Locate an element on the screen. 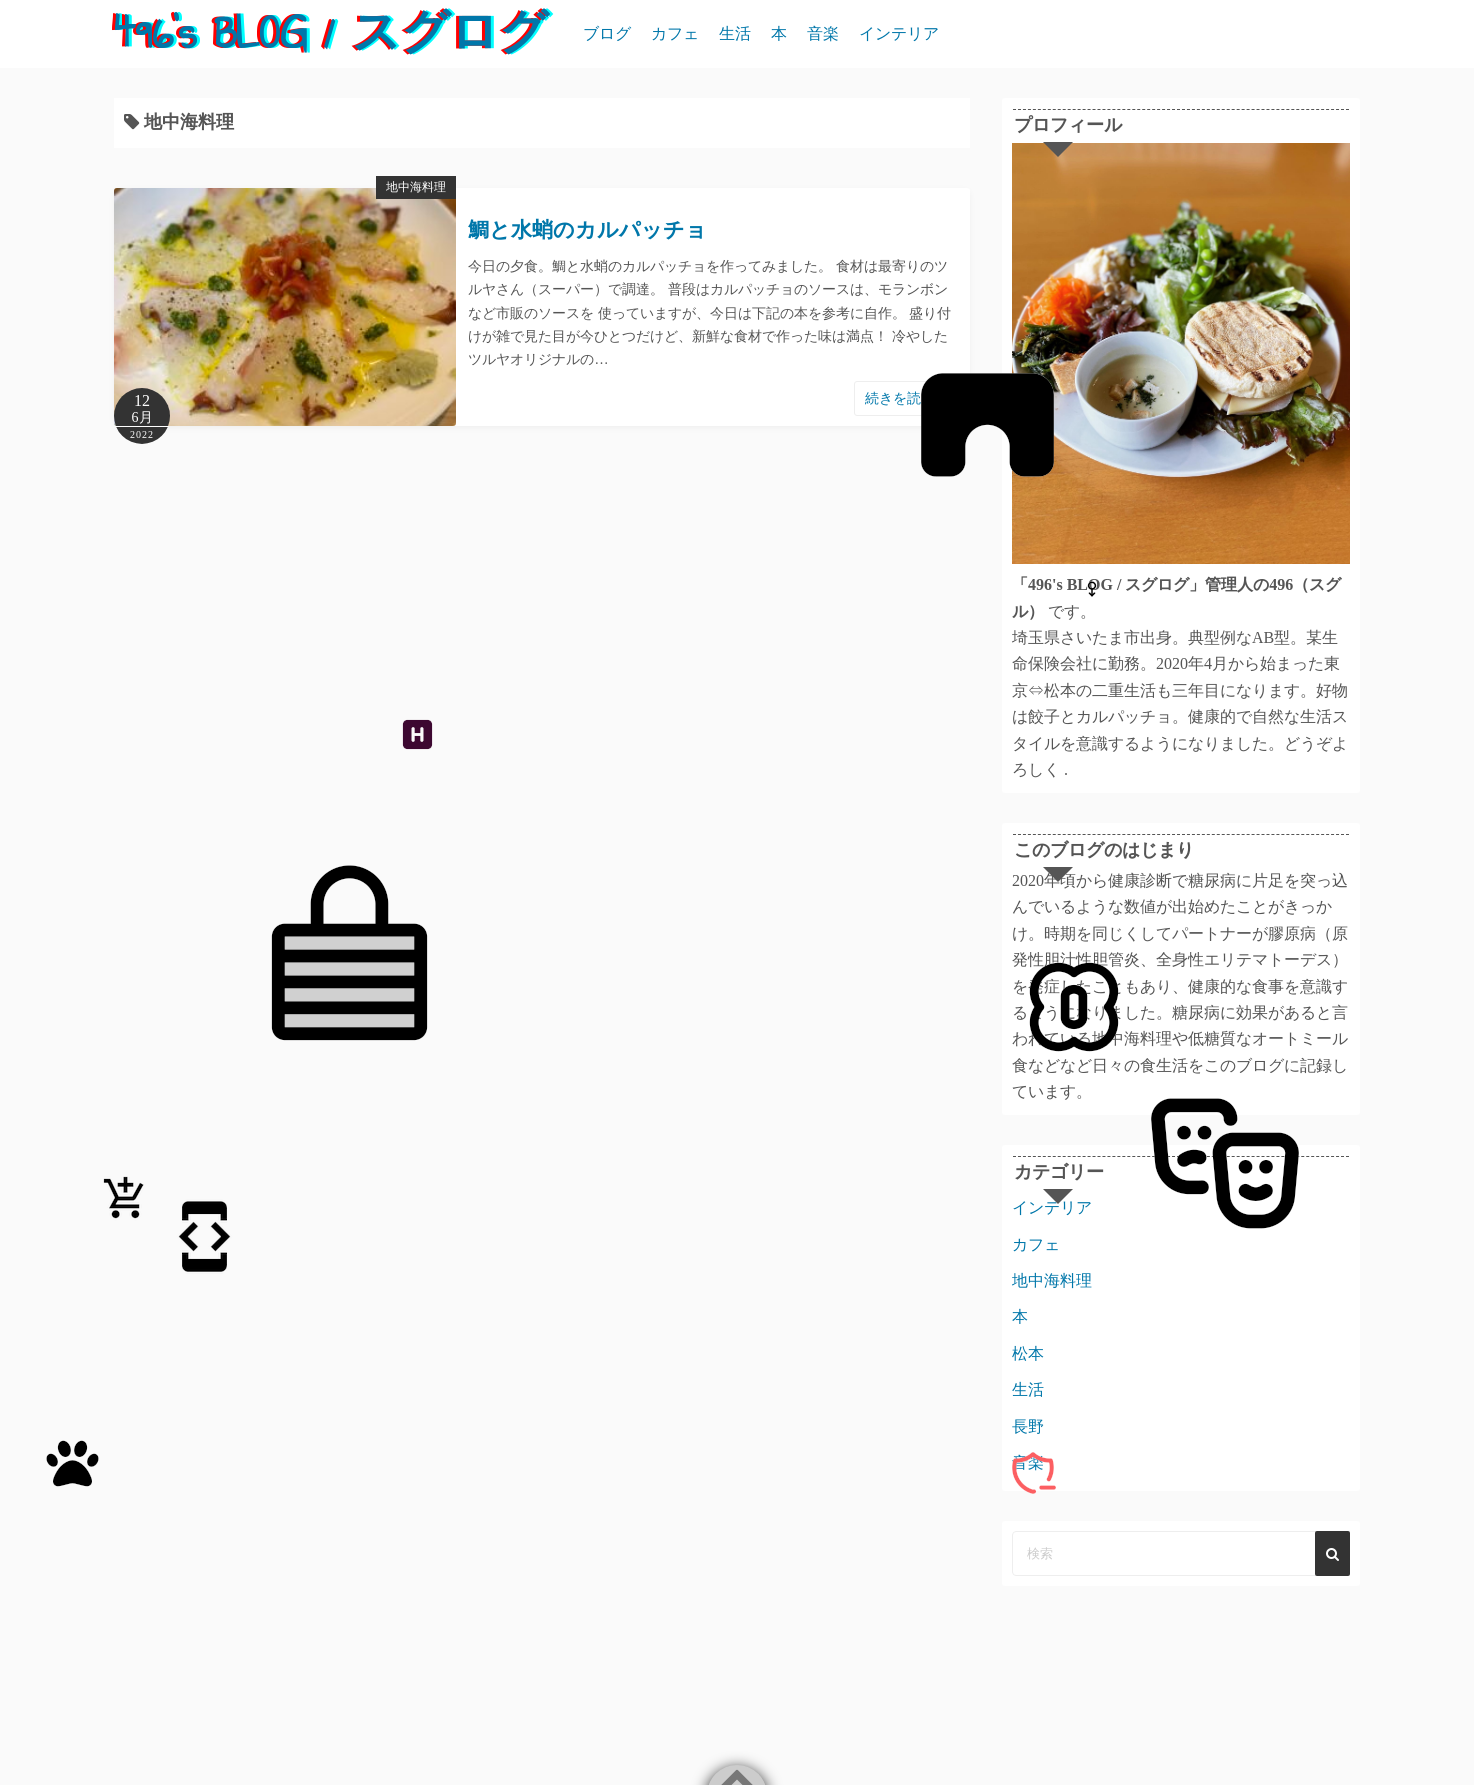 This screenshot has width=1474, height=1785. indicates a helipad or helicopter landing zone is located at coordinates (417, 734).